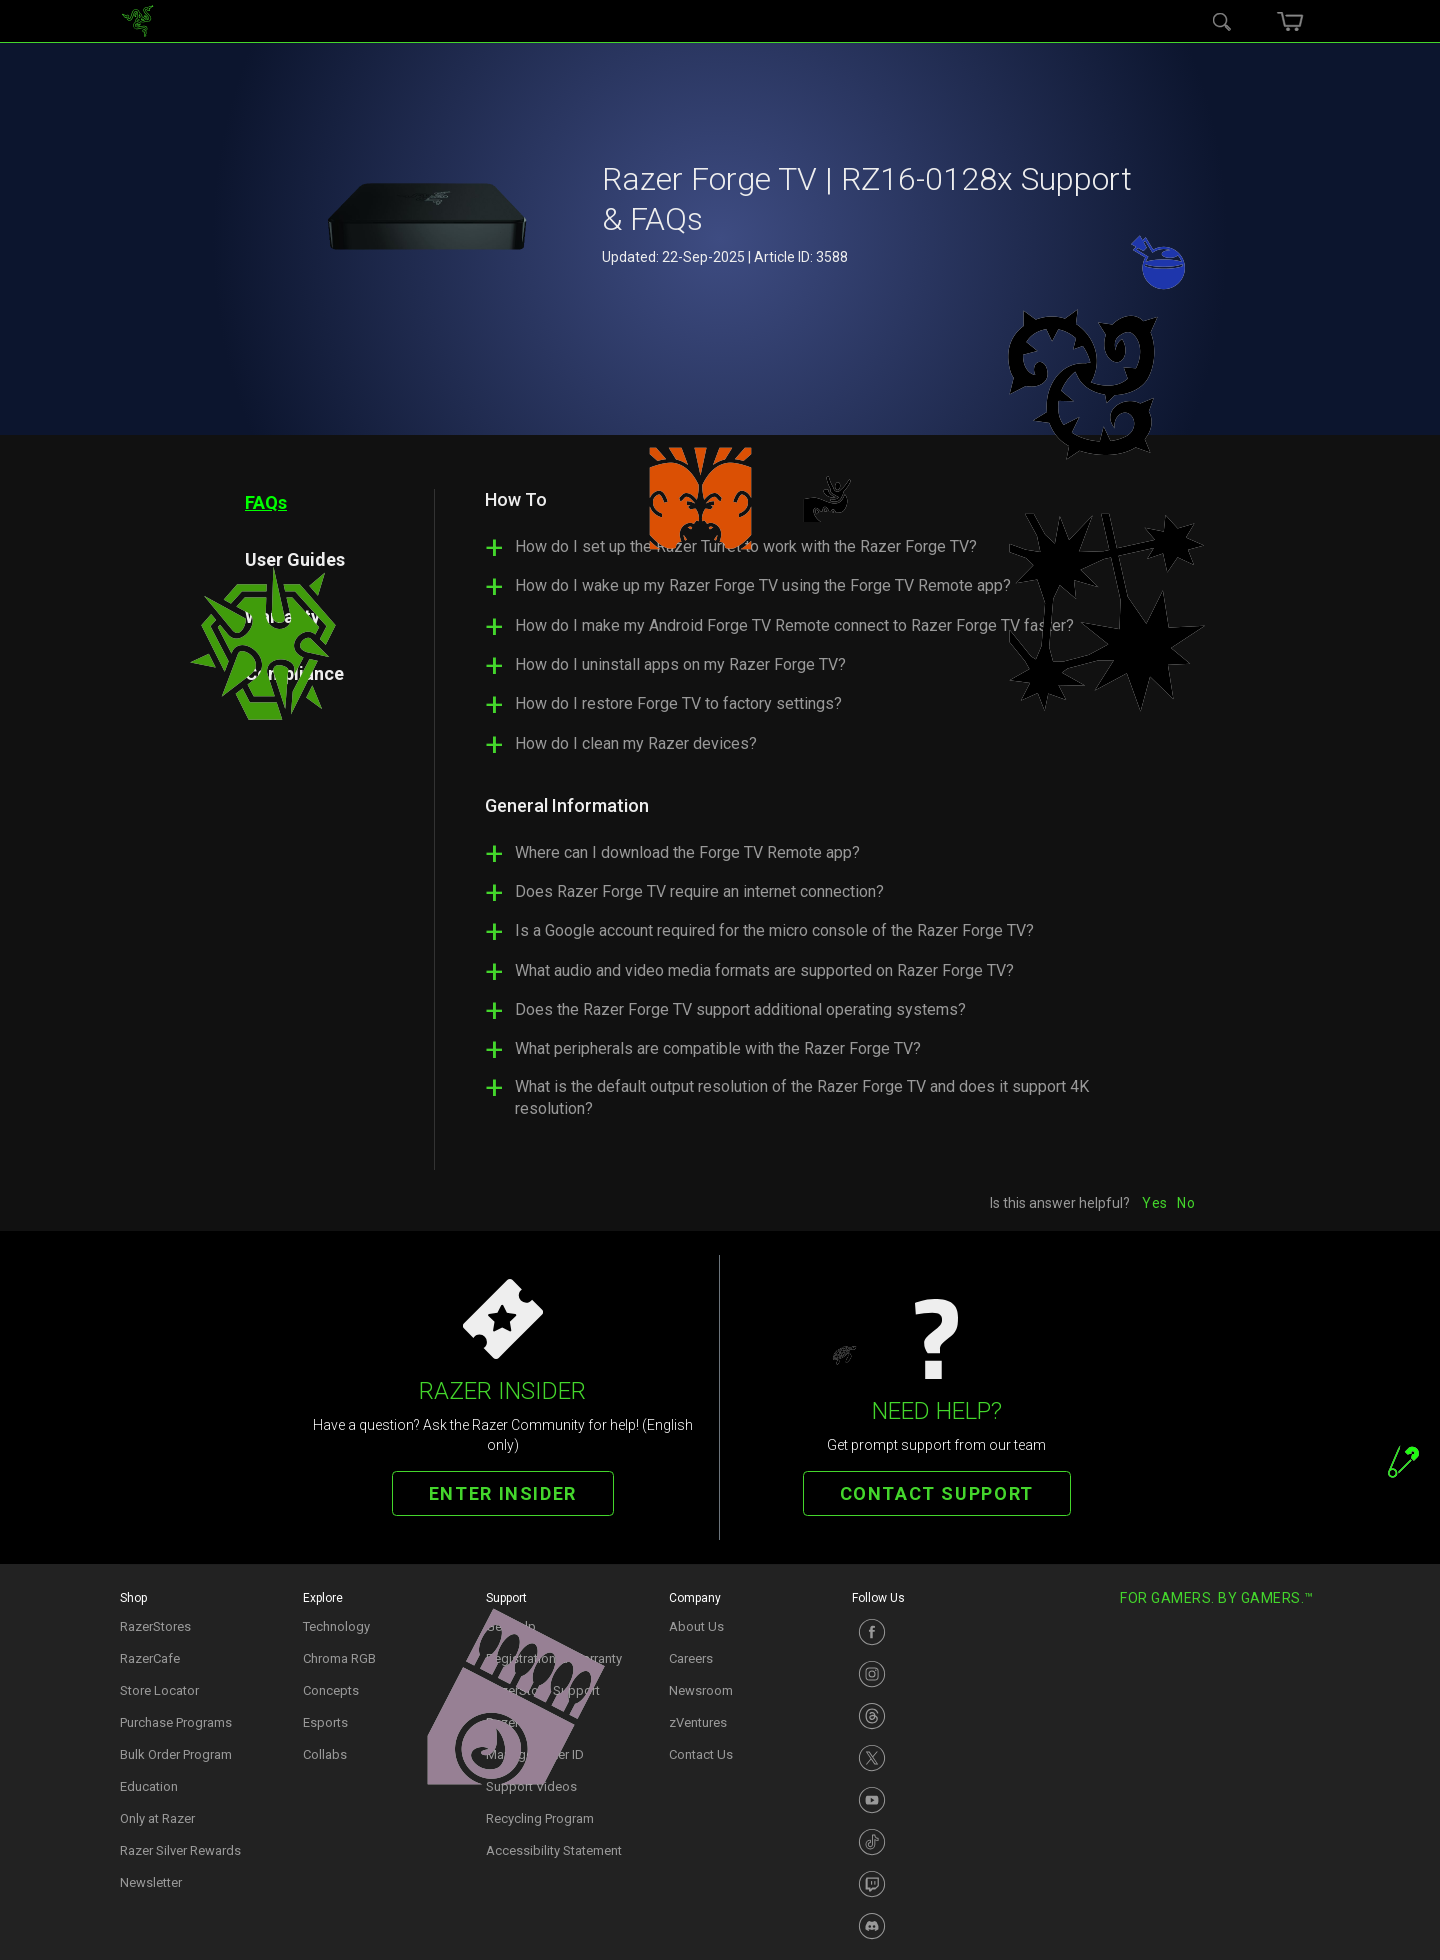 This screenshot has height=1960, width=1440. What do you see at coordinates (844, 1355) in the screenshot?
I see `indicates marine wildlife or ocean conservation content` at bounding box center [844, 1355].